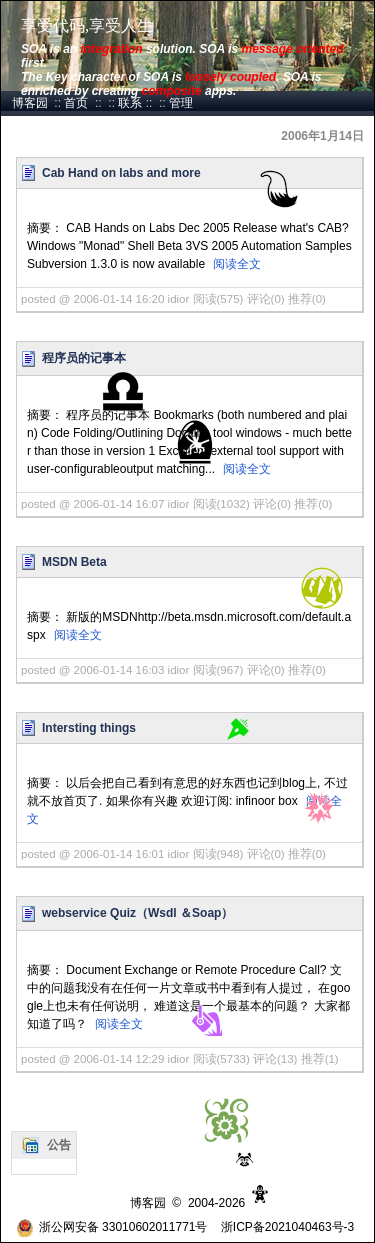 This screenshot has width=375, height=1243. What do you see at coordinates (322, 588) in the screenshot?
I see `indicates arctic or cold climate game environment` at bounding box center [322, 588].